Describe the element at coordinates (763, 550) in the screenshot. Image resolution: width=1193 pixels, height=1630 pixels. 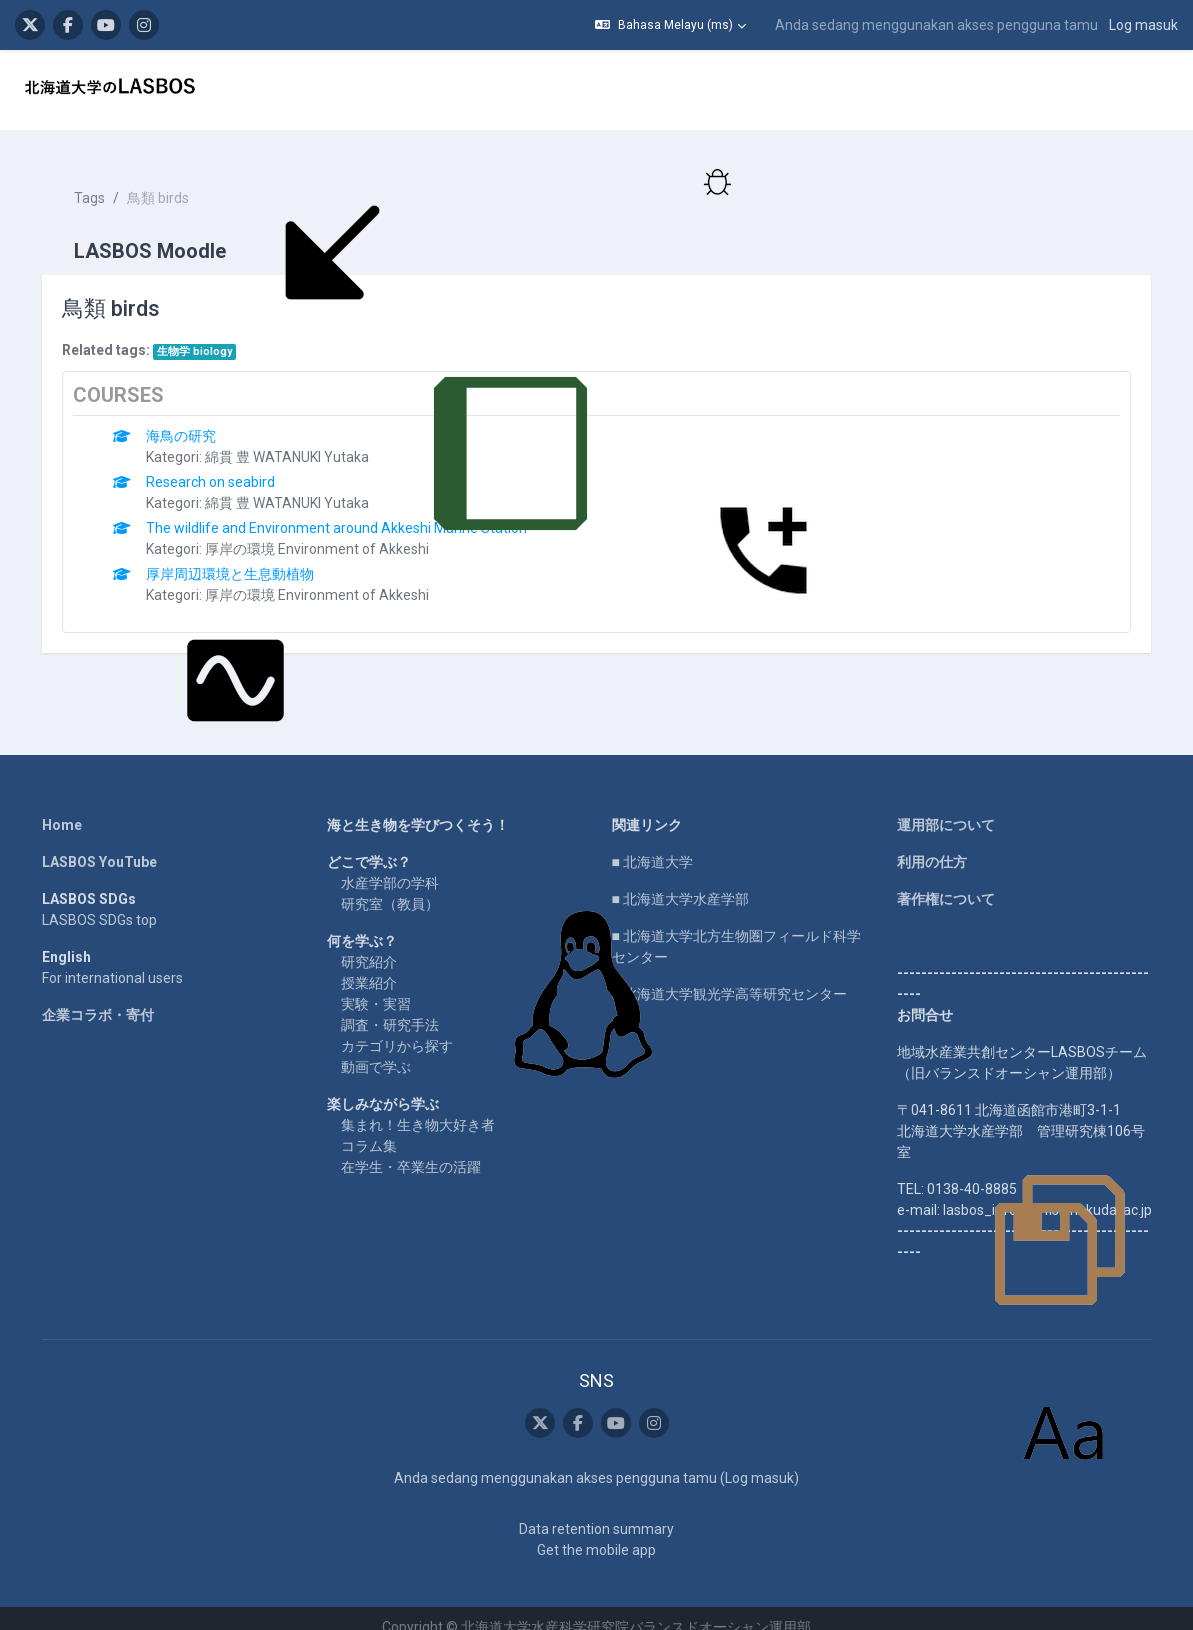
I see `add a new contact to your phone` at that location.